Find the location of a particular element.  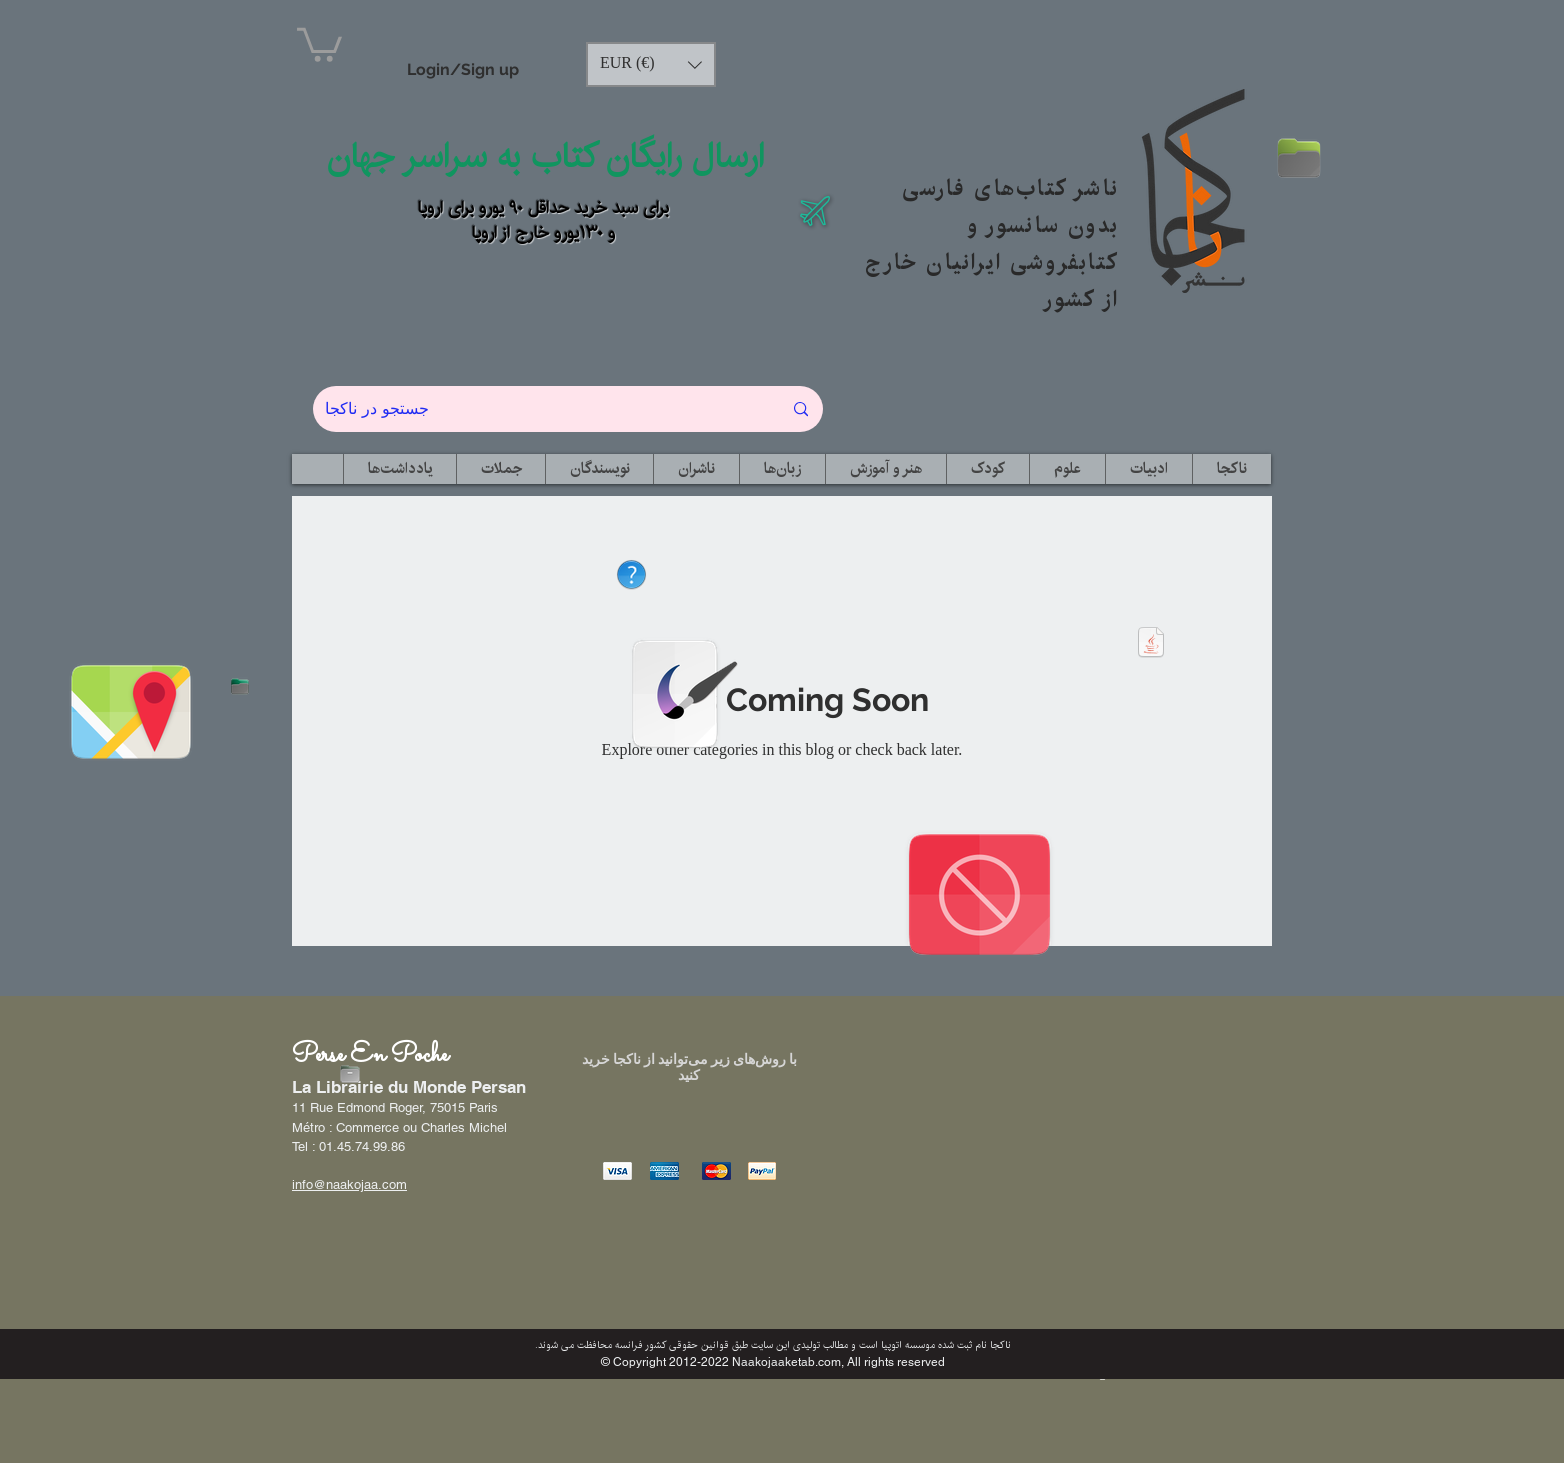

create a new application or software project is located at coordinates (685, 694).